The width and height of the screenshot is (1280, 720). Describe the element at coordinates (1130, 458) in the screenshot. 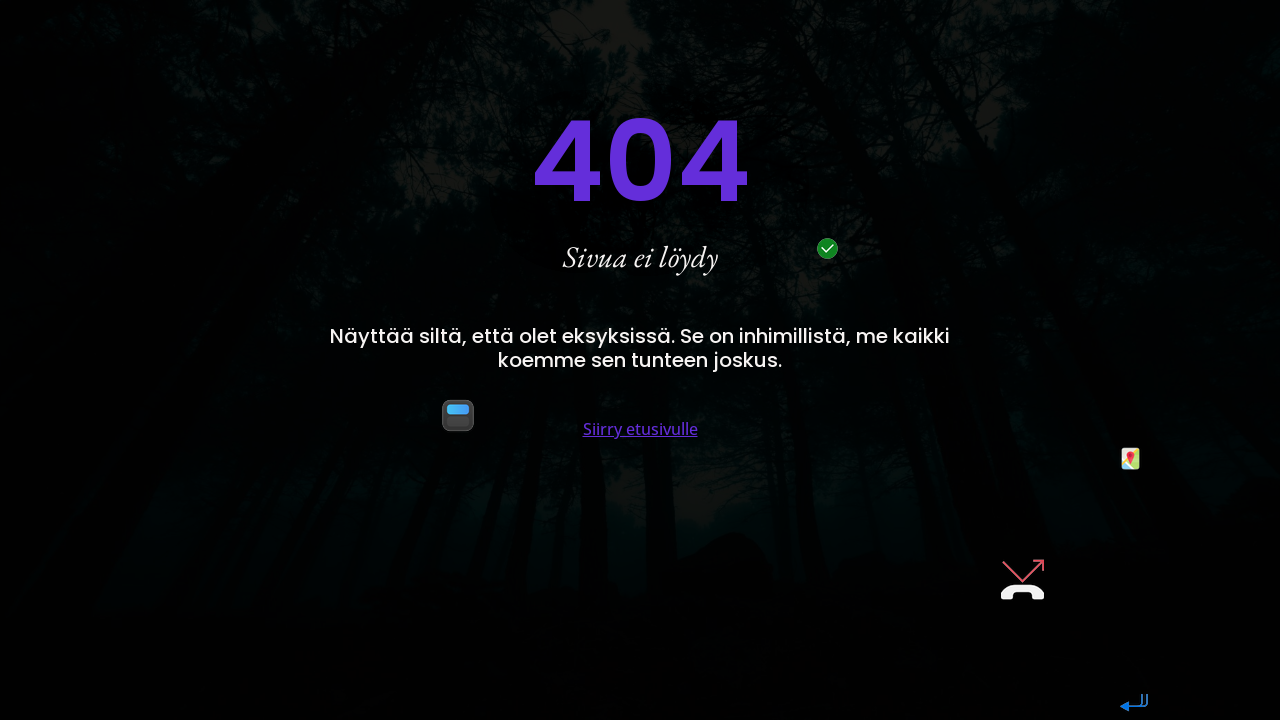

I see `geo+json file containing geographic data` at that location.